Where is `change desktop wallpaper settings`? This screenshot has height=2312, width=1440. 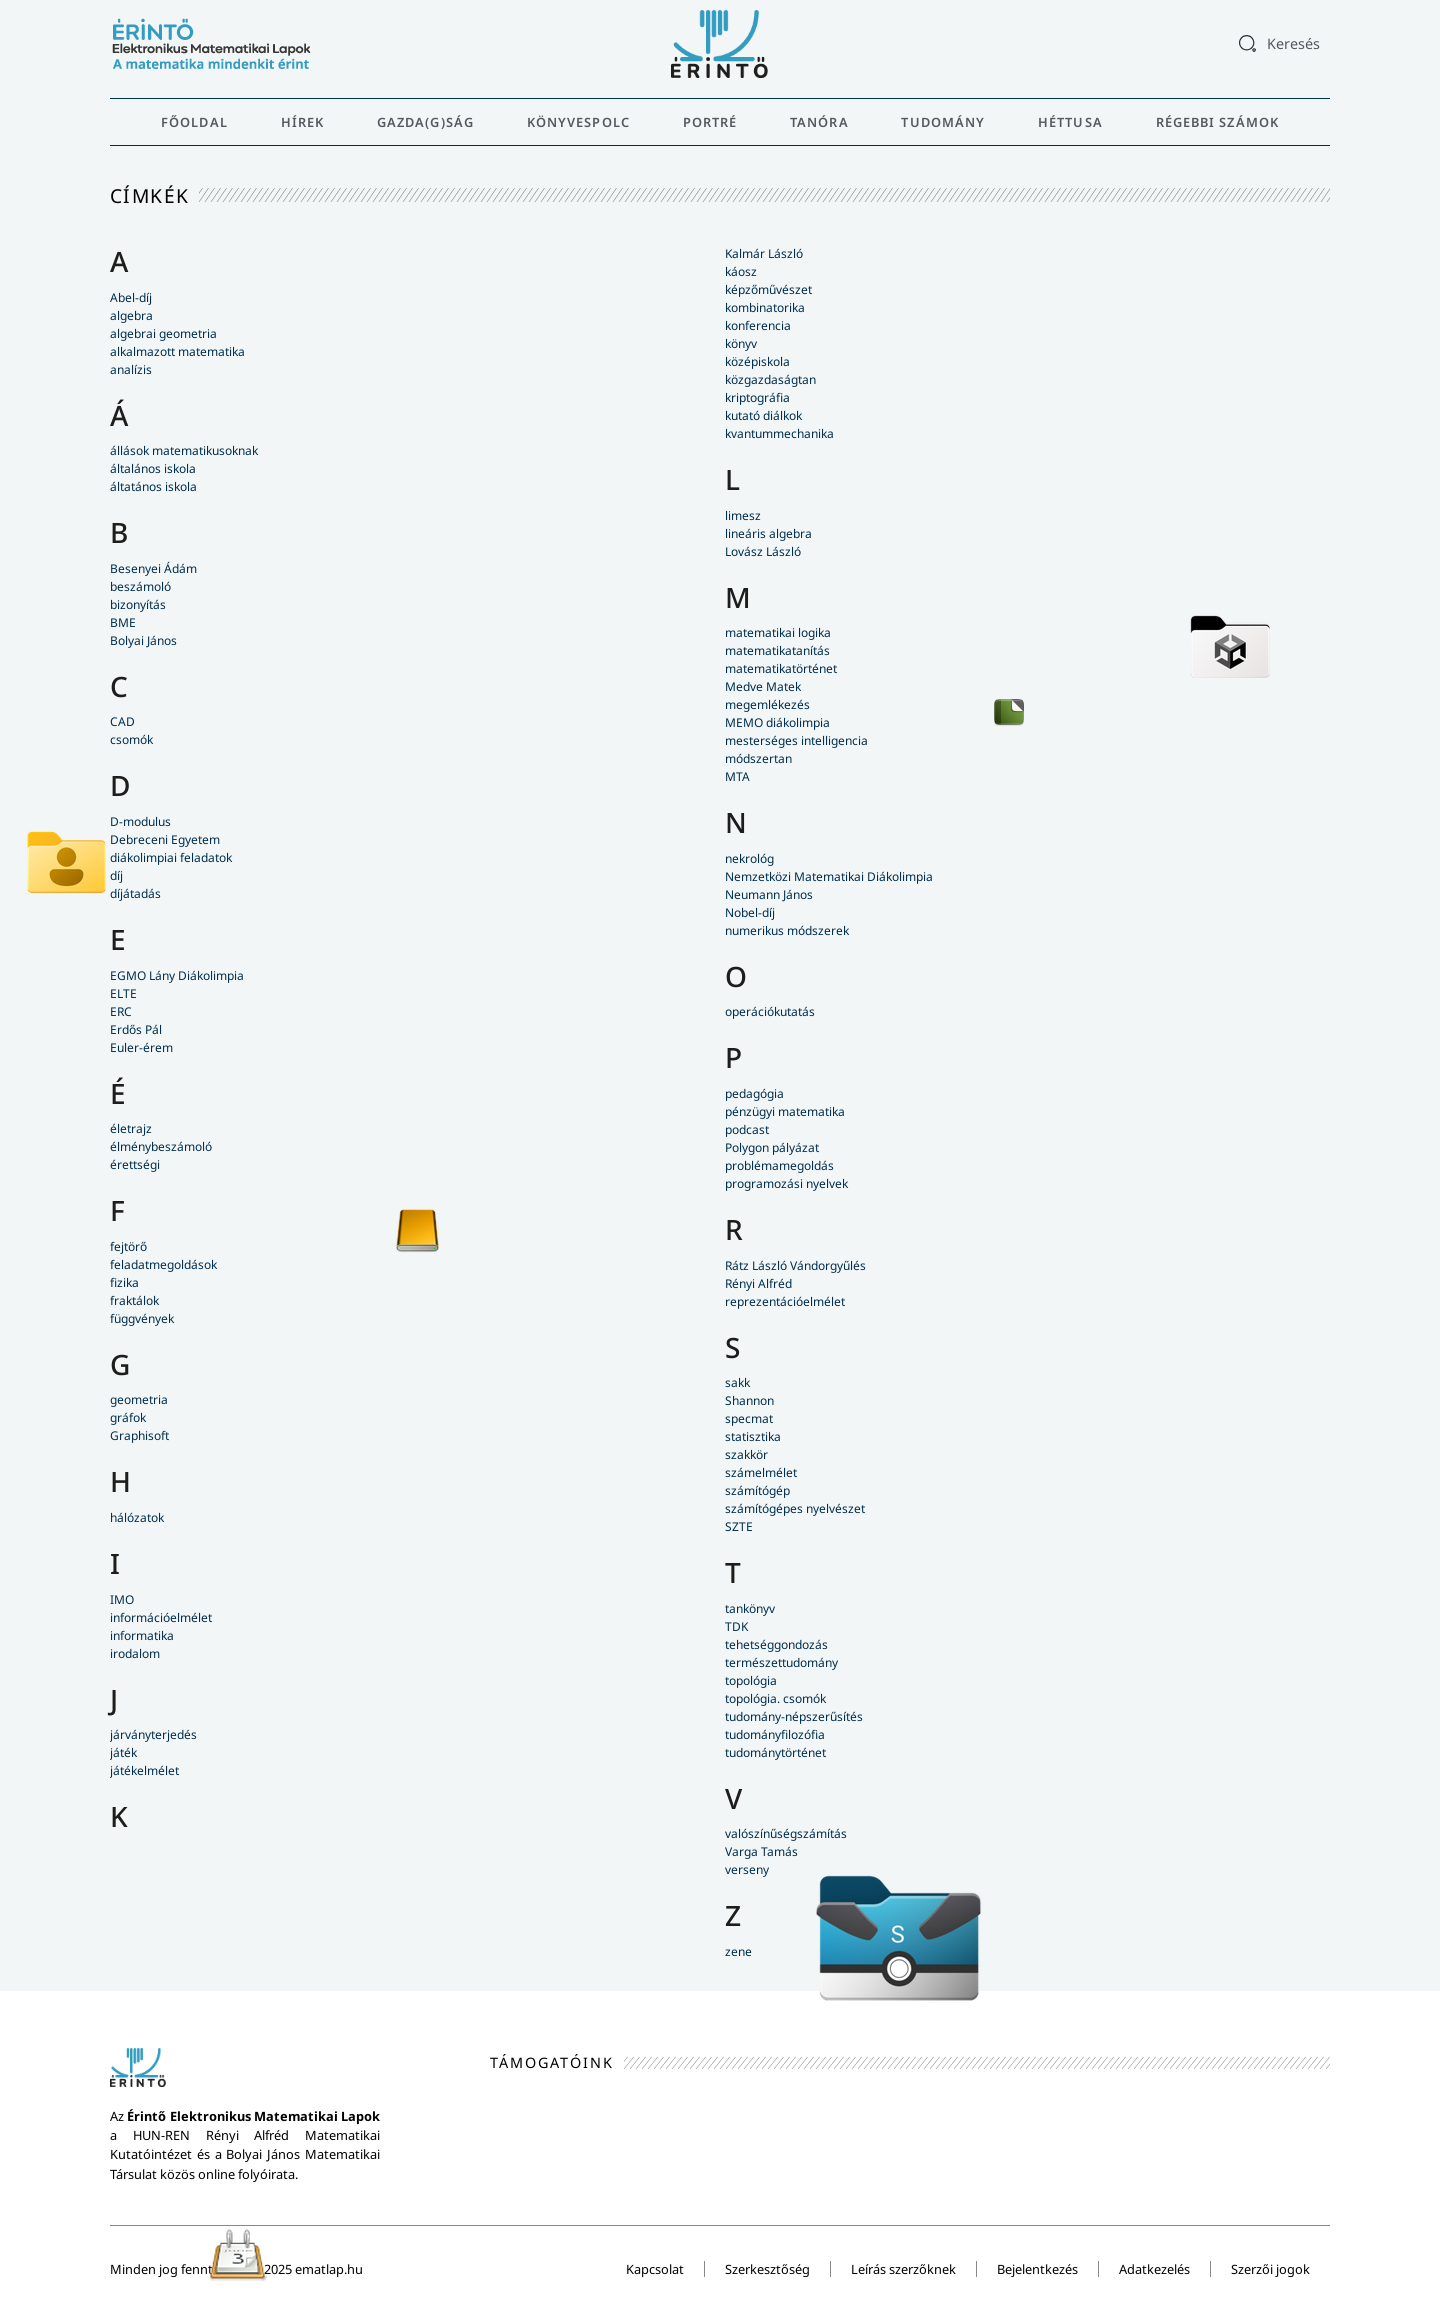
change desktop wallpaper settings is located at coordinates (1009, 711).